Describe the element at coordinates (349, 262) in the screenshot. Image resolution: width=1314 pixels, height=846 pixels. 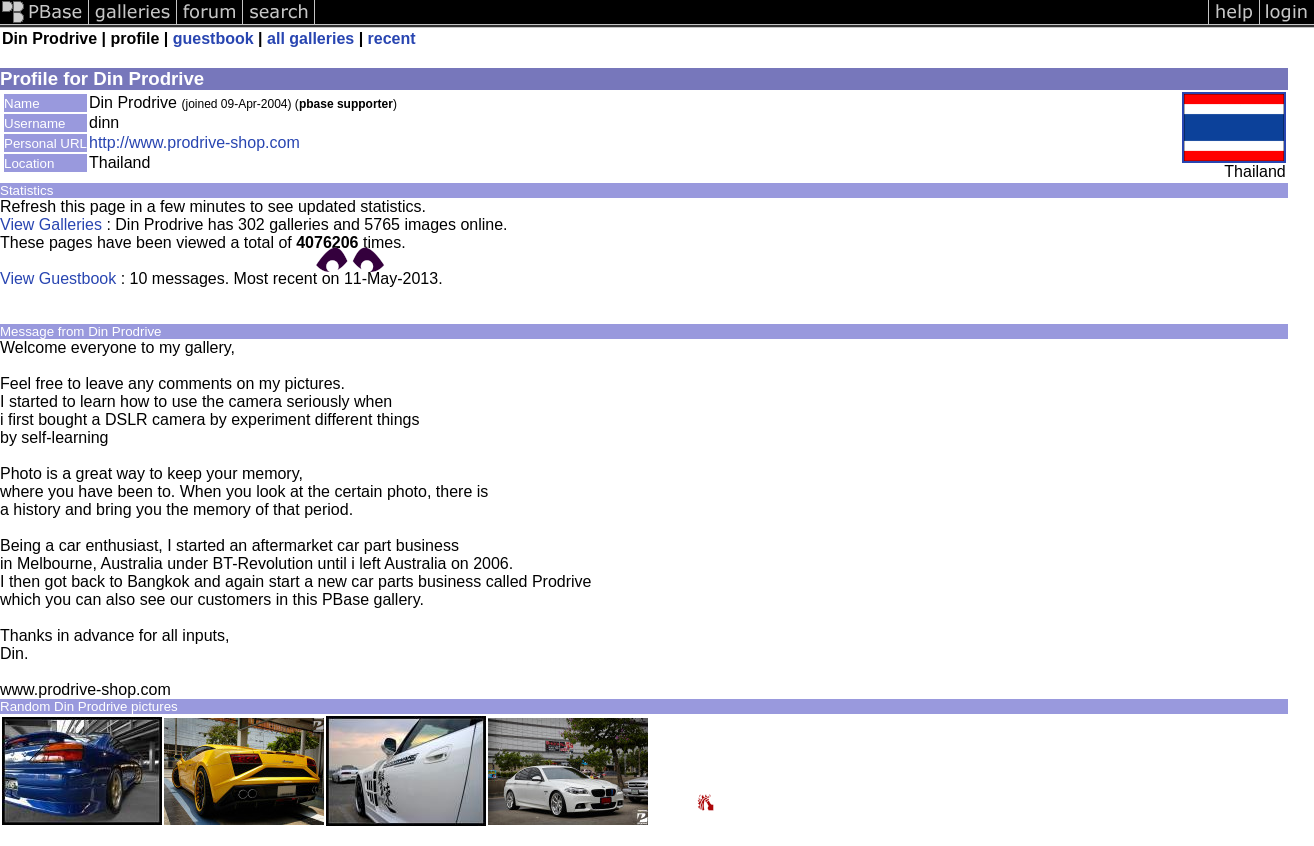
I see `indicates a worried or anxious state` at that location.